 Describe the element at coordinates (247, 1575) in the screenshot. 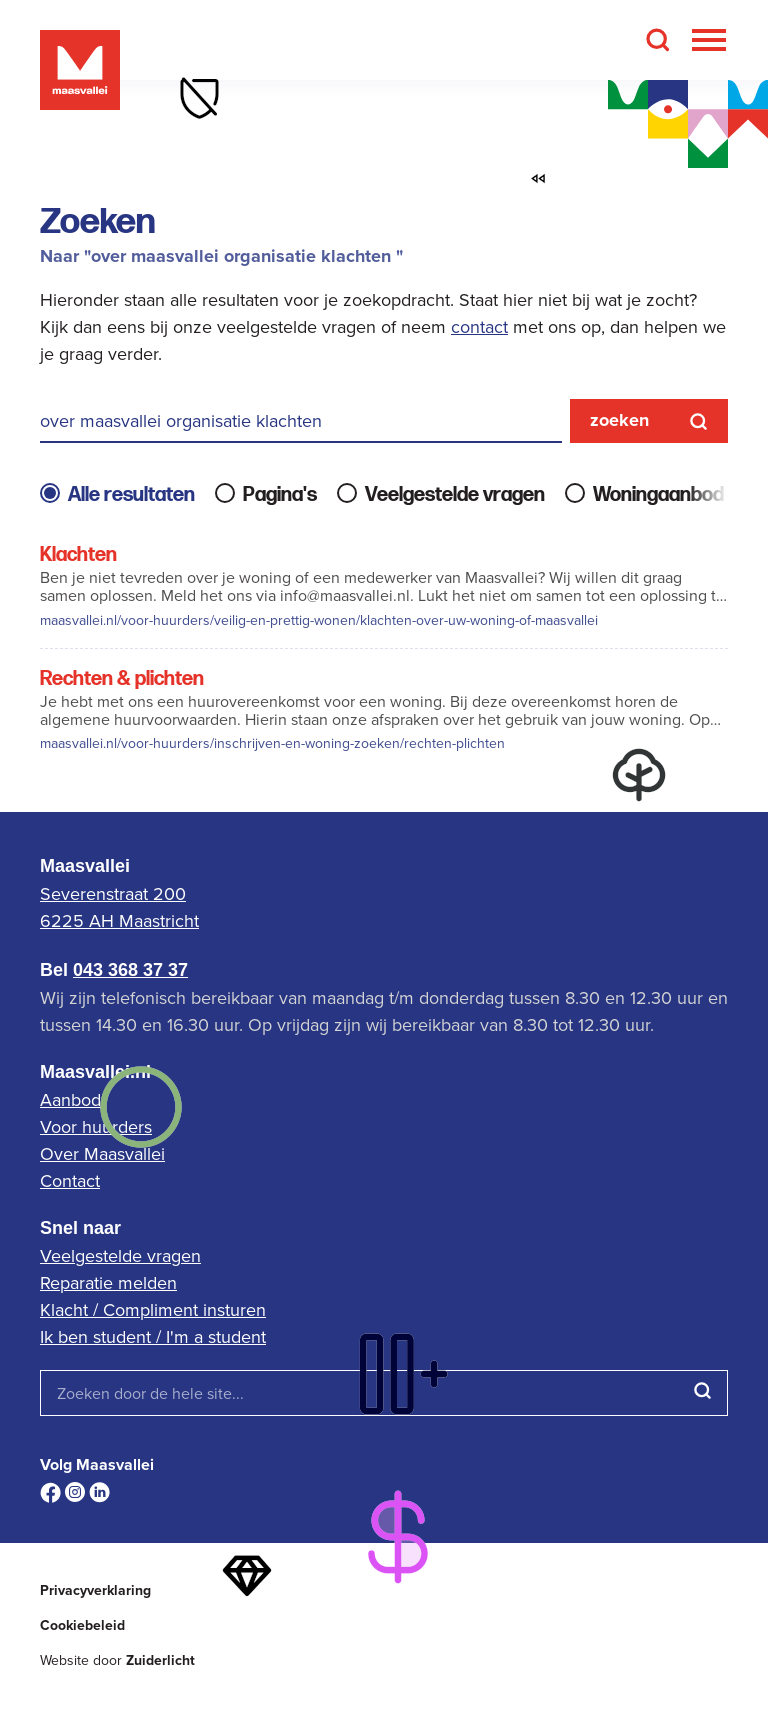

I see `open sketch design app` at that location.